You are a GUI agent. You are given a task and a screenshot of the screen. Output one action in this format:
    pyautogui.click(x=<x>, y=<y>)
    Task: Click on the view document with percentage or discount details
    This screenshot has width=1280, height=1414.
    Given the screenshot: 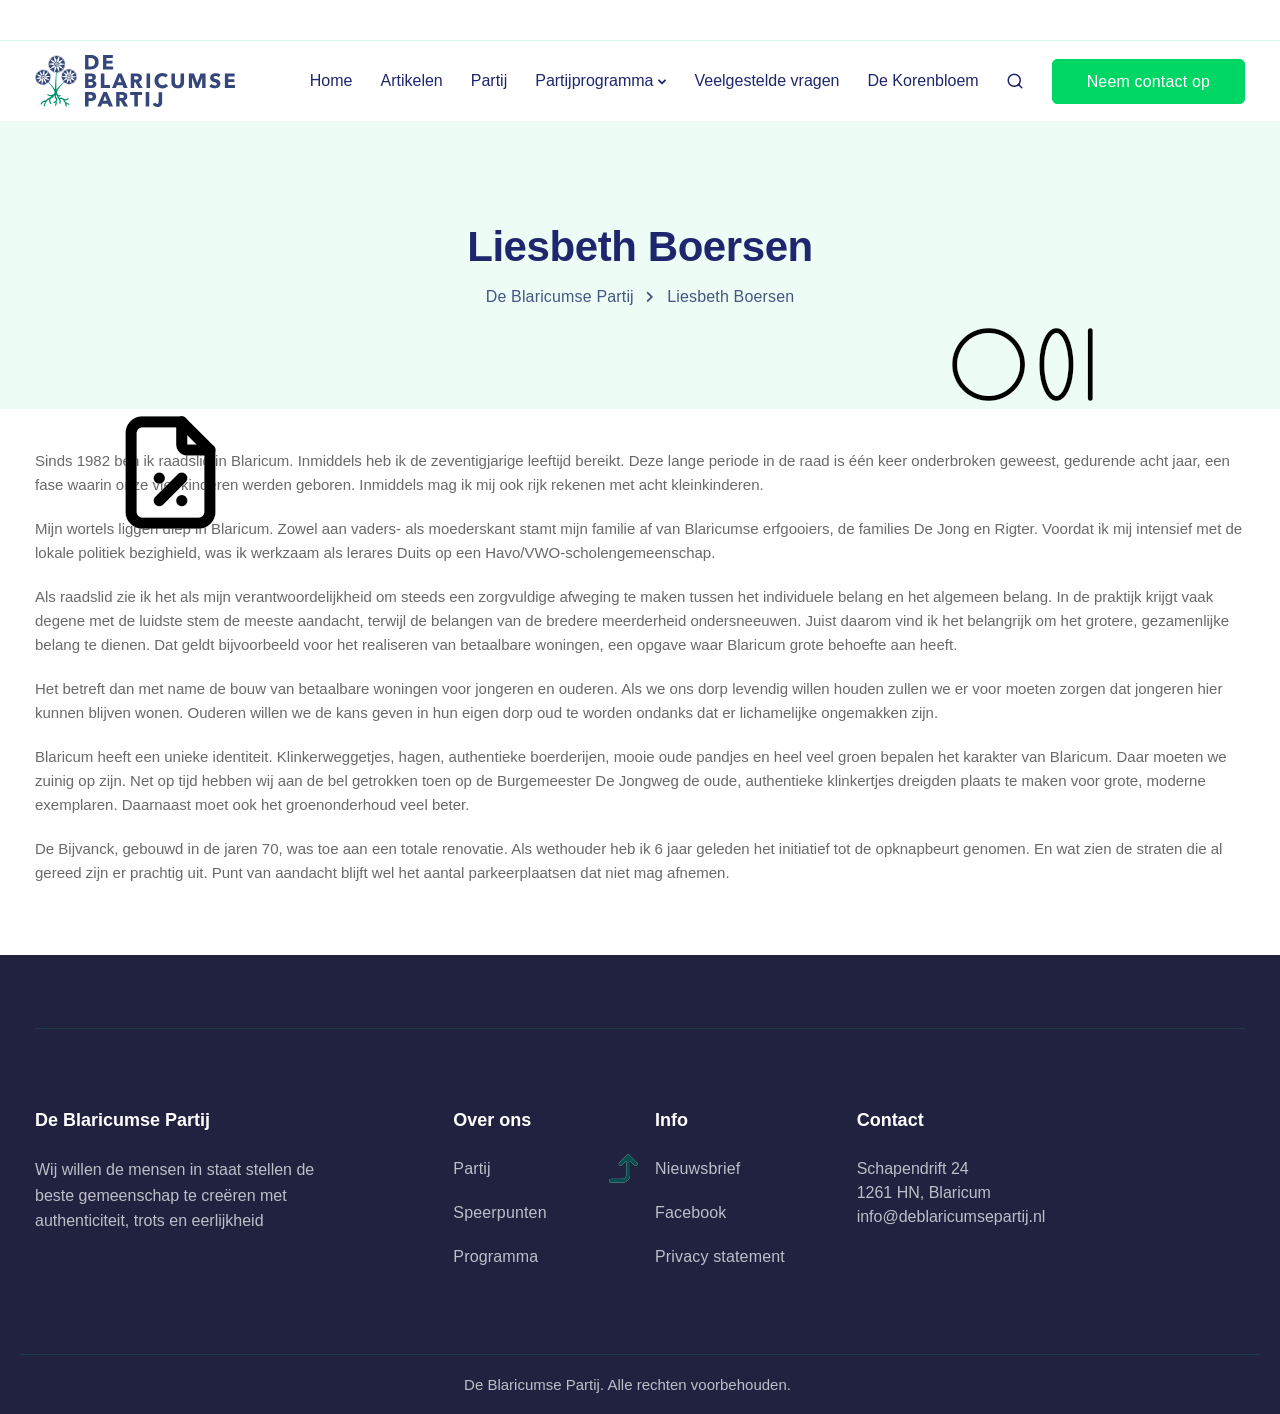 What is the action you would take?
    pyautogui.click(x=170, y=472)
    